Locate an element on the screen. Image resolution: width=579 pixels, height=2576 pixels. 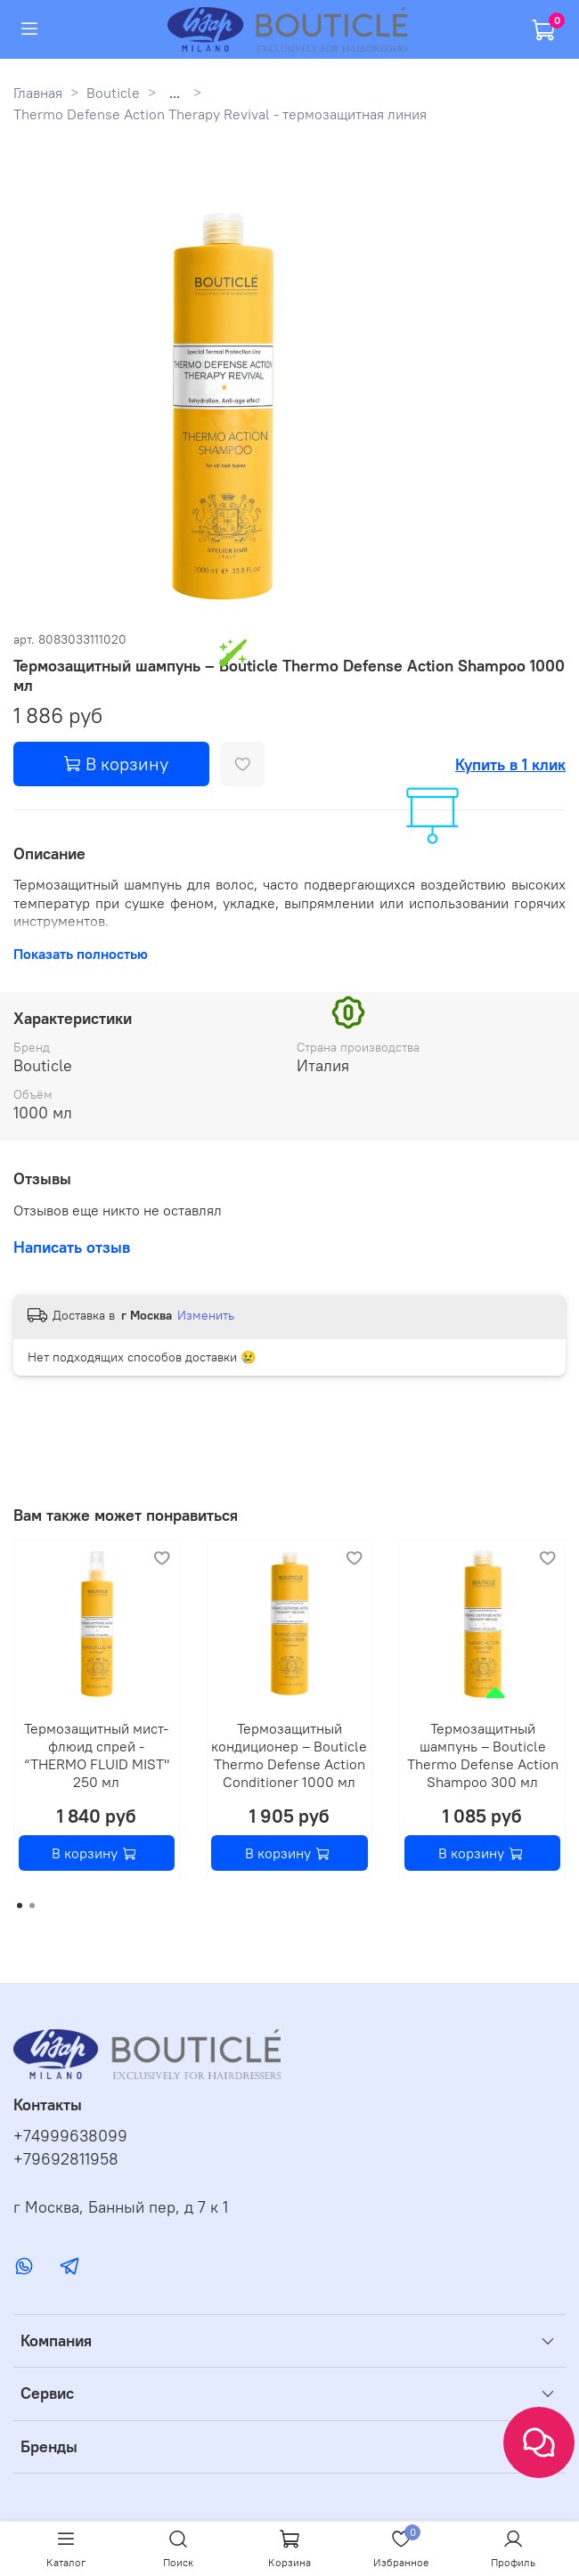
apply magic or automatic enhancements is located at coordinates (232, 653).